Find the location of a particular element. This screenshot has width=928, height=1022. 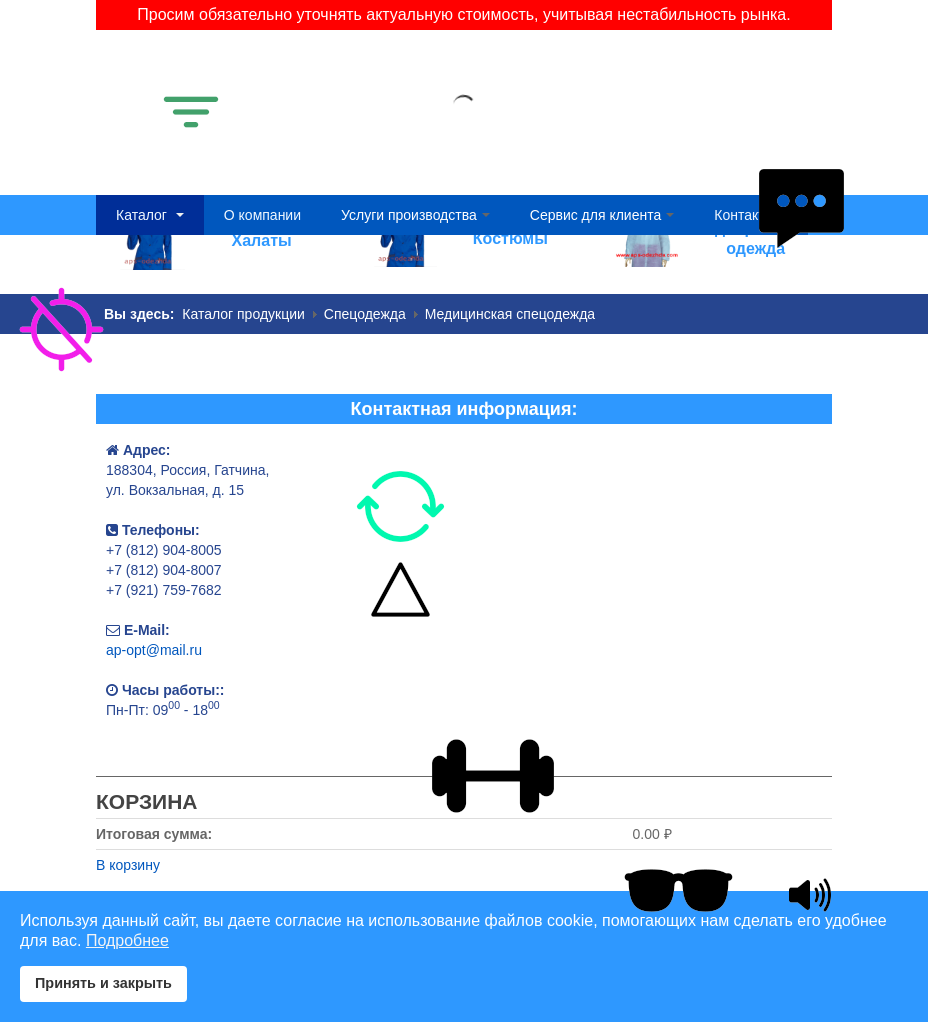

enable reading mode is located at coordinates (678, 890).